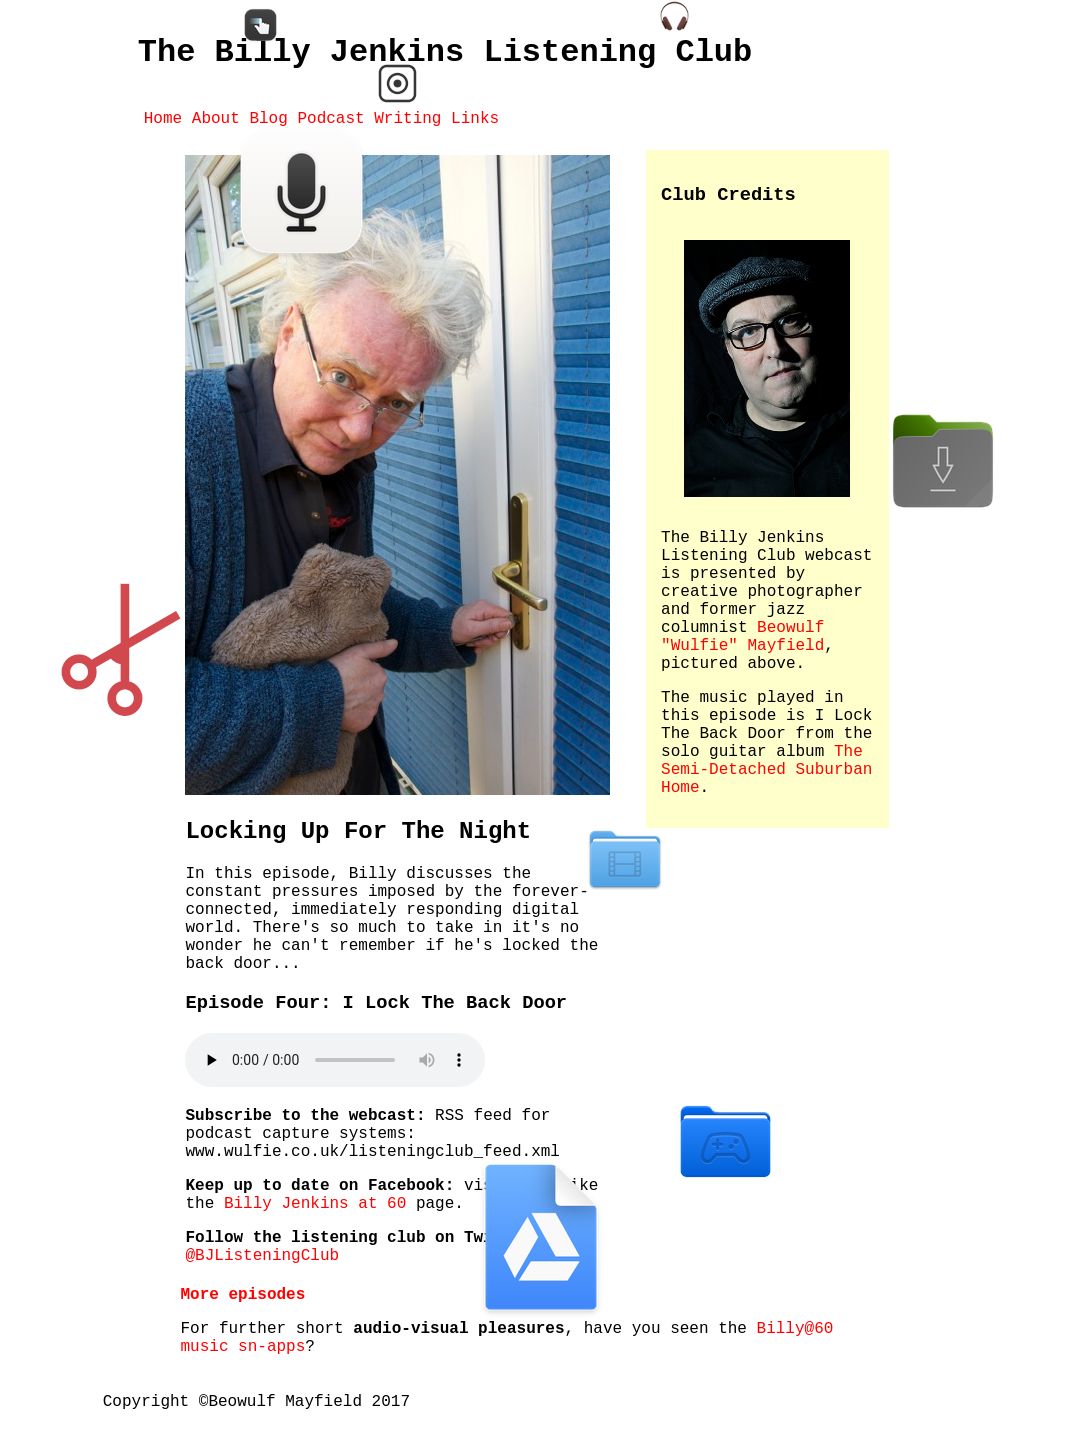 The width and height of the screenshot is (1069, 1440). Describe the element at coordinates (541, 1240) in the screenshot. I see `a google drive shortcut or linked file` at that location.